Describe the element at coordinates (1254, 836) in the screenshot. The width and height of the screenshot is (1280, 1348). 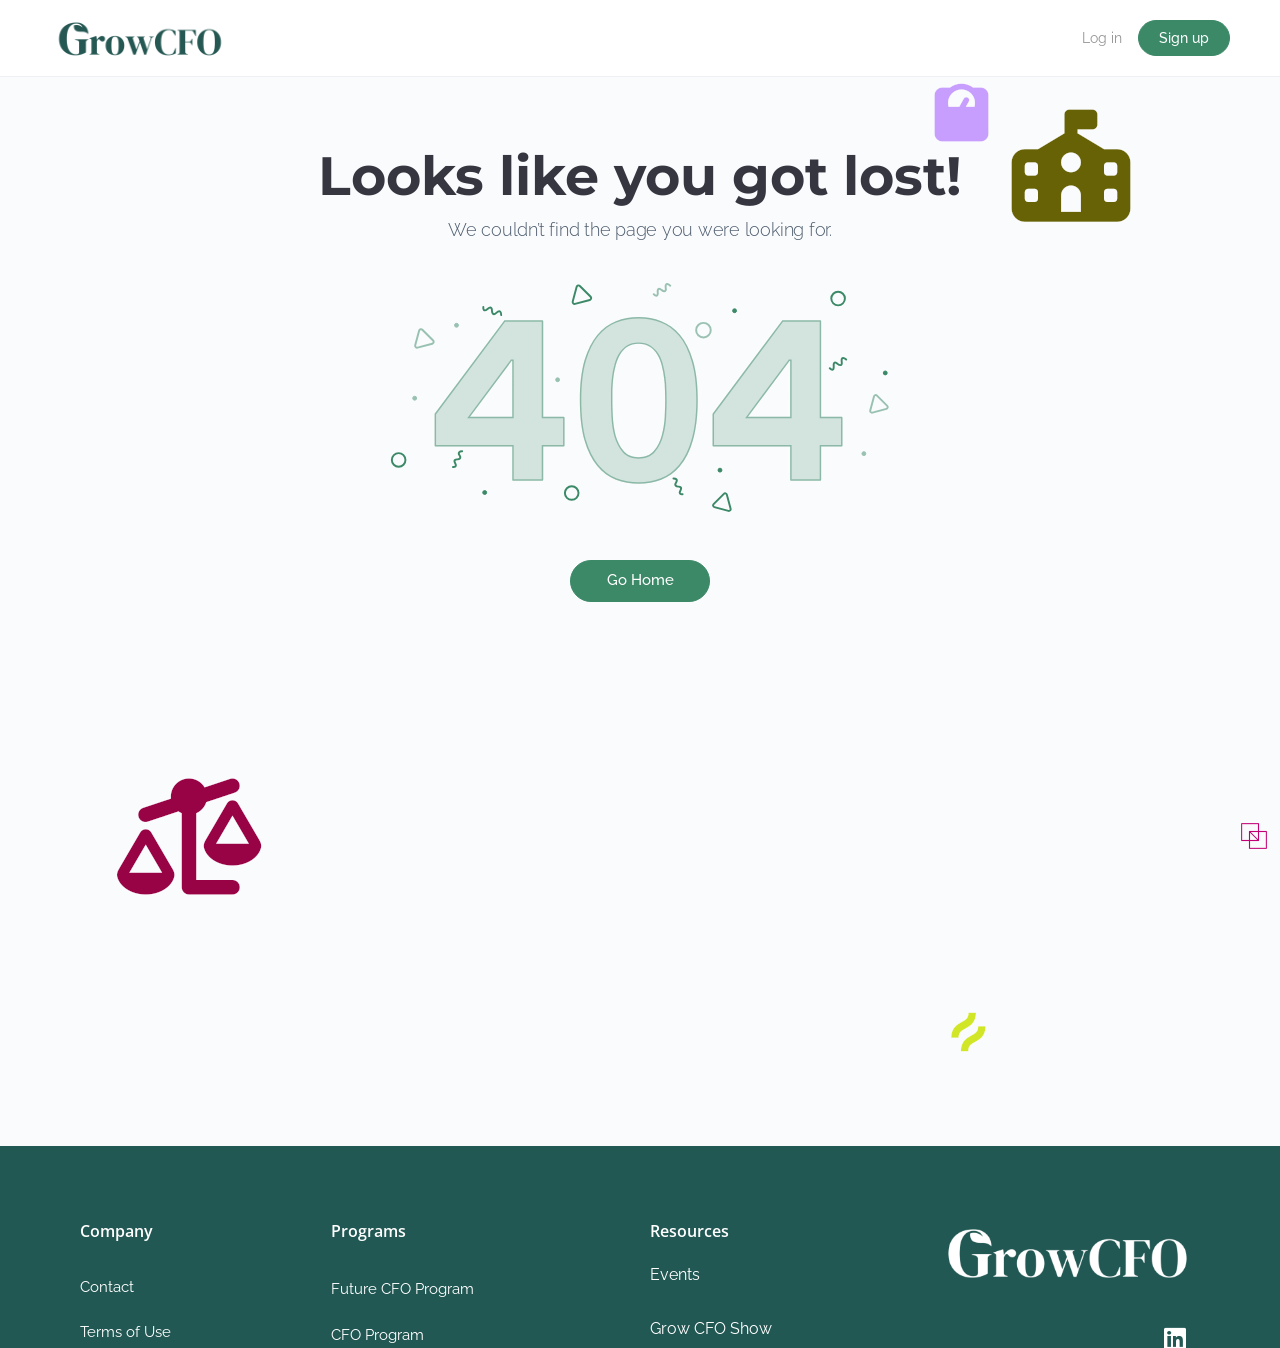
I see `intersect or merge two layers` at that location.